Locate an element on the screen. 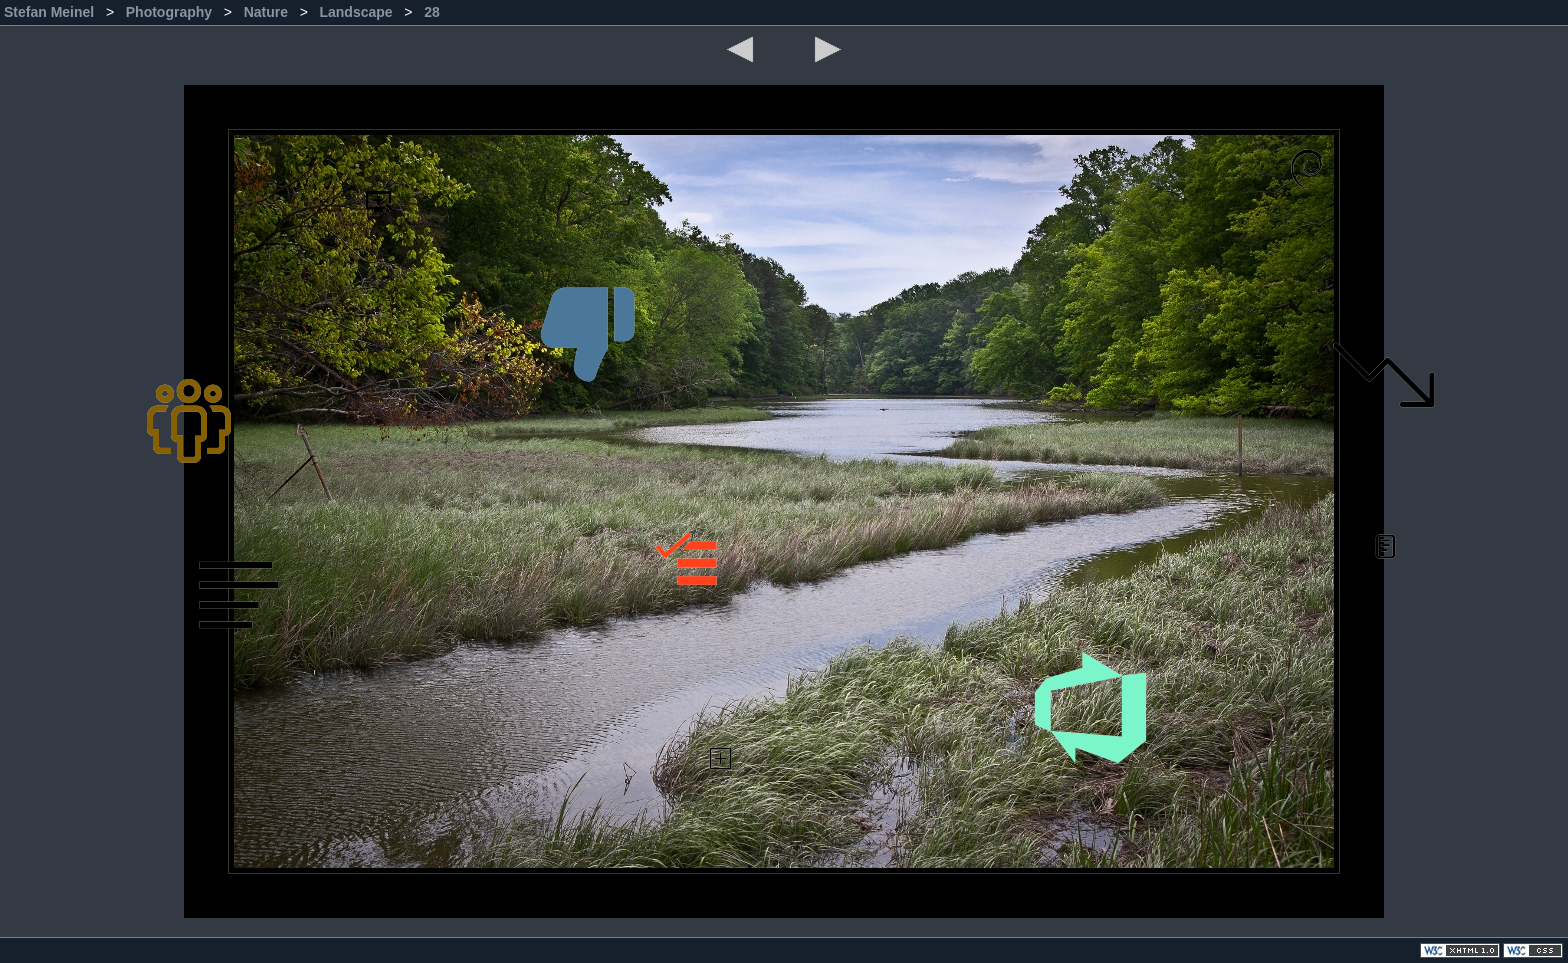  add a new file or item is located at coordinates (721, 759).